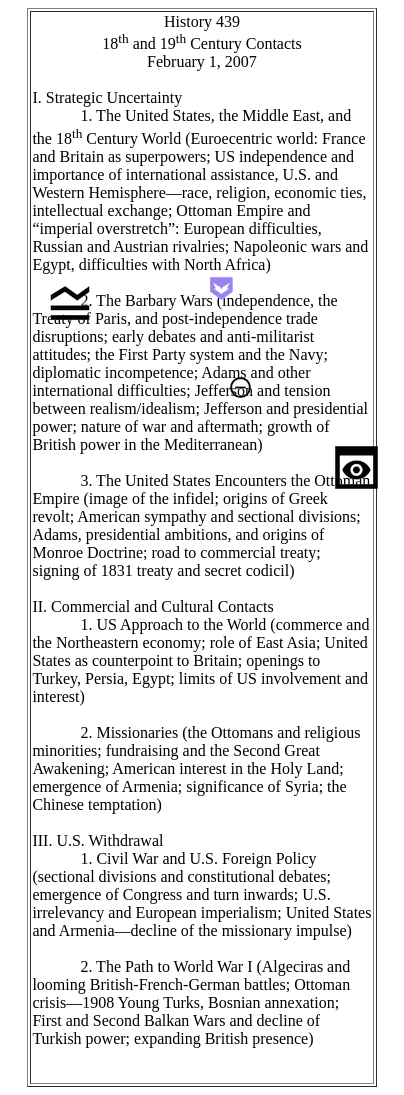  Describe the element at coordinates (240, 387) in the screenshot. I see `remove an item from a list` at that location.